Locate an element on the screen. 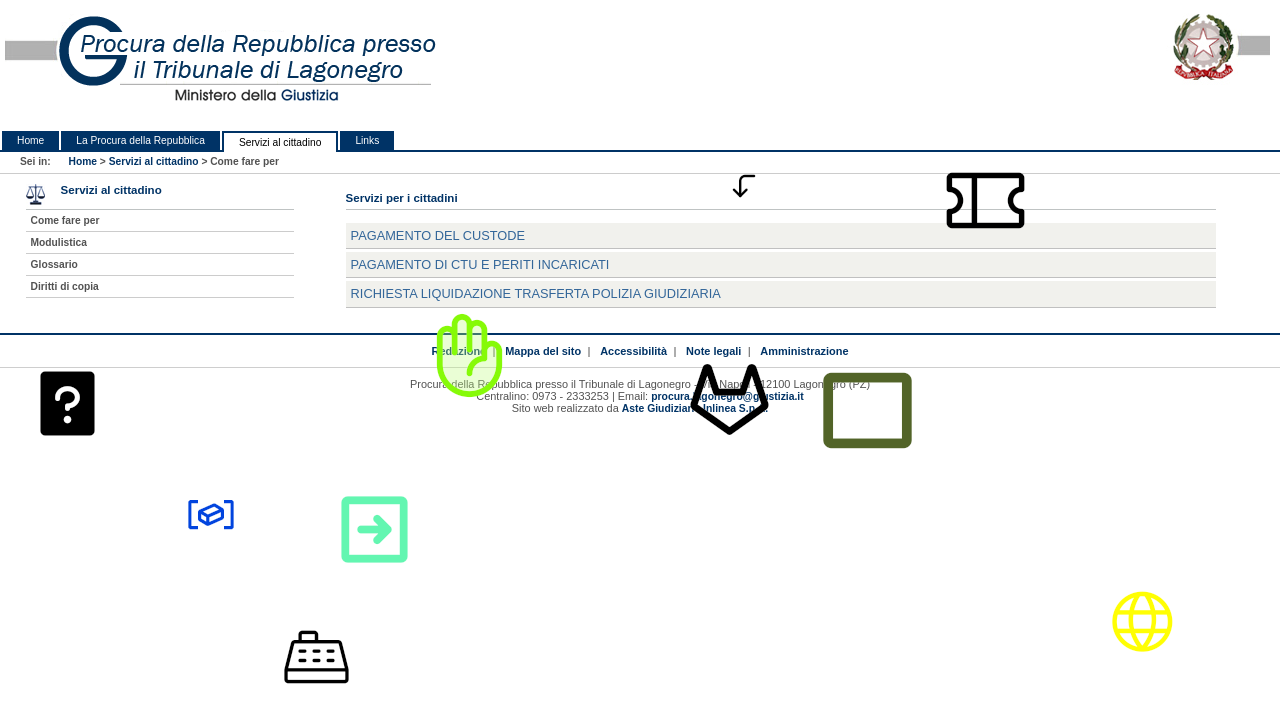 The image size is (1280, 720). go back and down in navigation is located at coordinates (744, 186).